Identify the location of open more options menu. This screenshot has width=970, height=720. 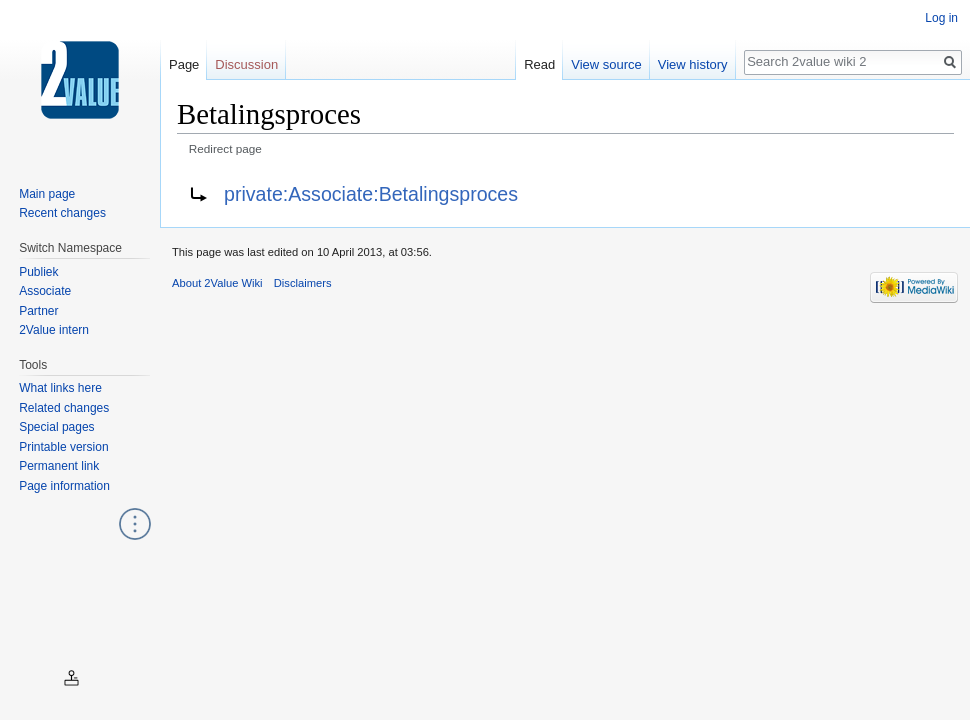
(135, 524).